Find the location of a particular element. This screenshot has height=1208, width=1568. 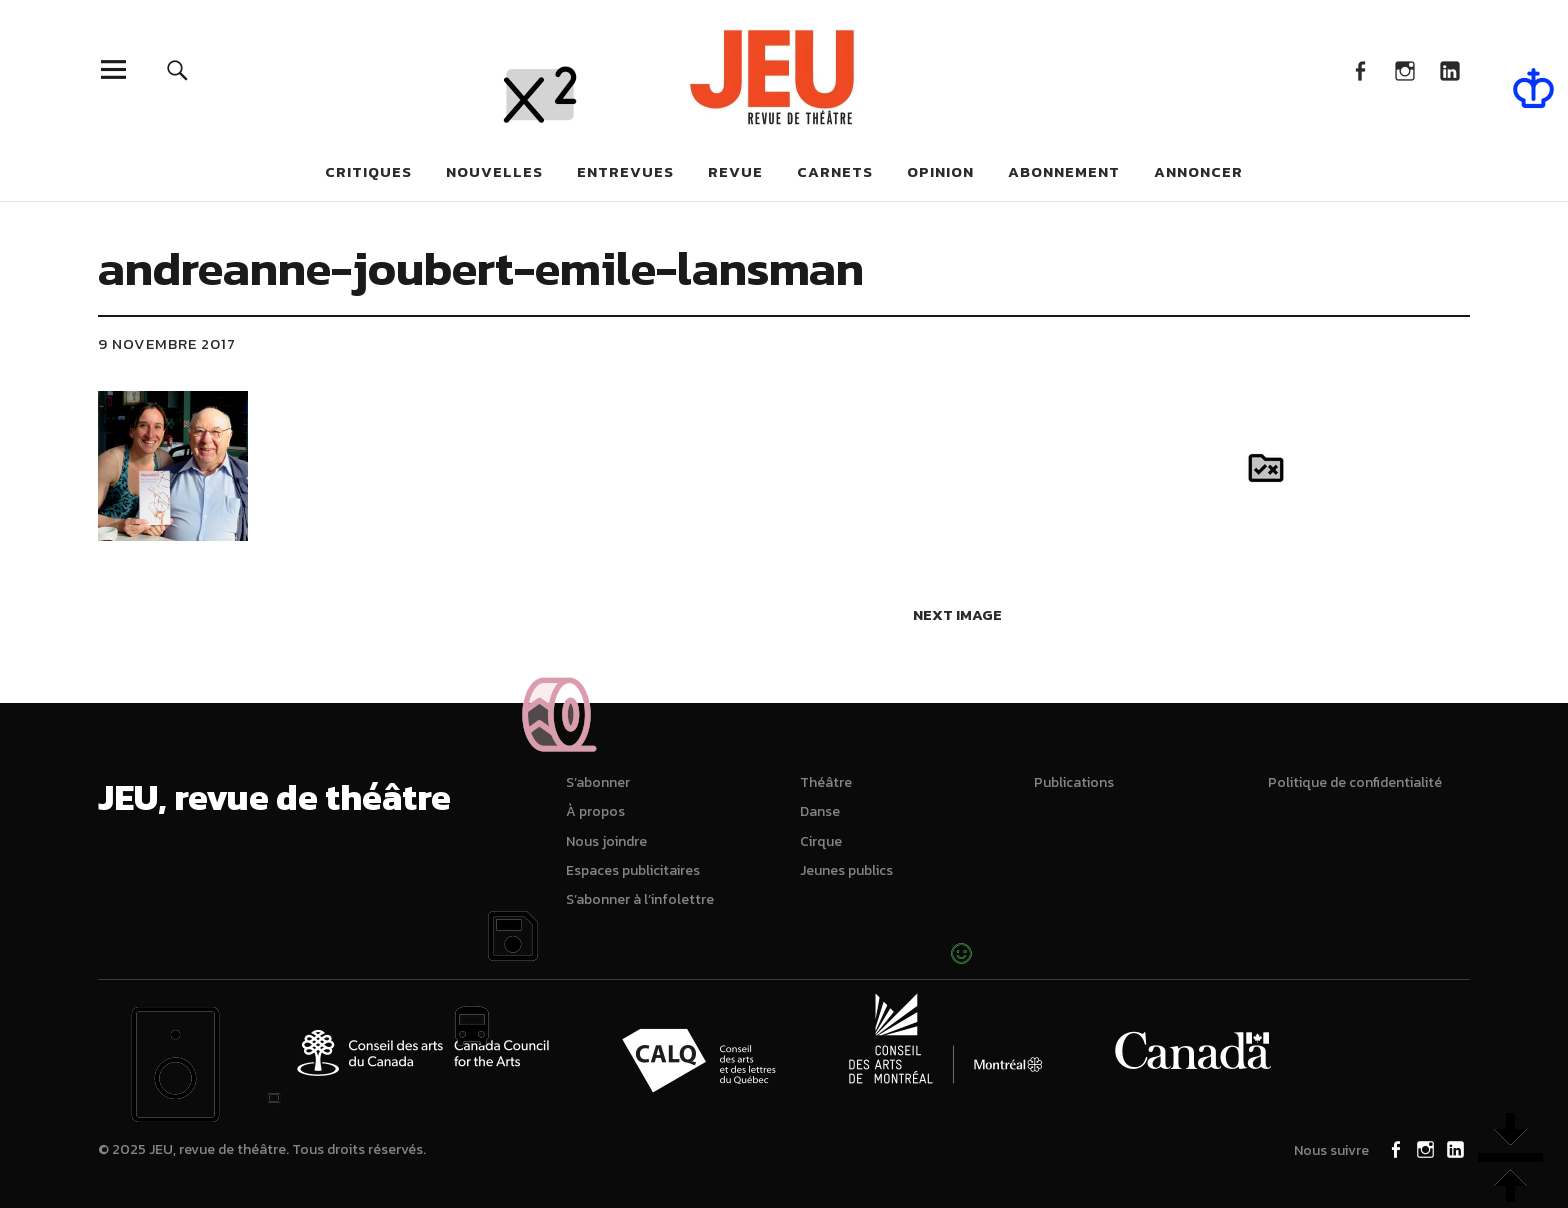

crop image to landscape orientation is located at coordinates (274, 1098).